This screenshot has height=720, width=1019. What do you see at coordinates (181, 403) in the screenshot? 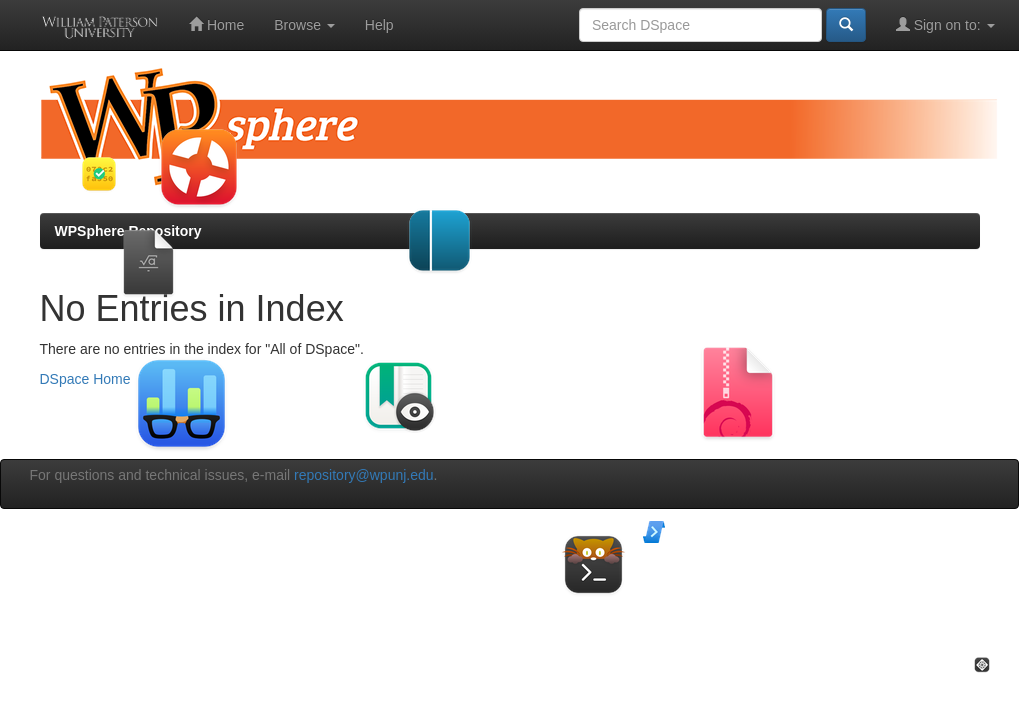
I see `open geekbench to benchmark device performance` at bounding box center [181, 403].